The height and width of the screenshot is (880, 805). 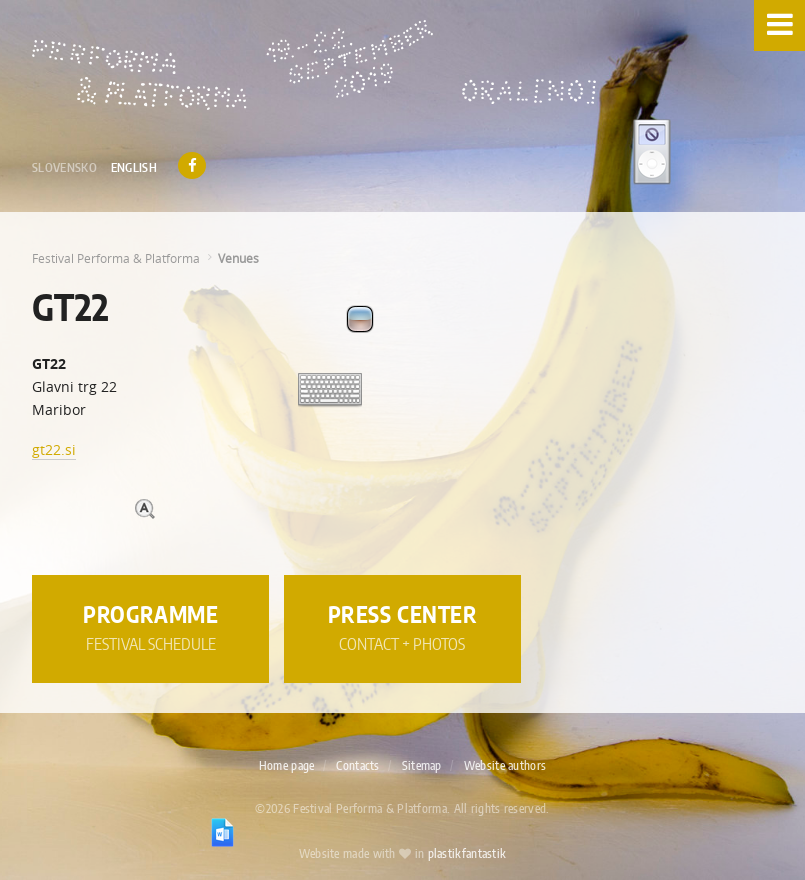 I want to click on iPod mini device icon, so click(x=652, y=152).